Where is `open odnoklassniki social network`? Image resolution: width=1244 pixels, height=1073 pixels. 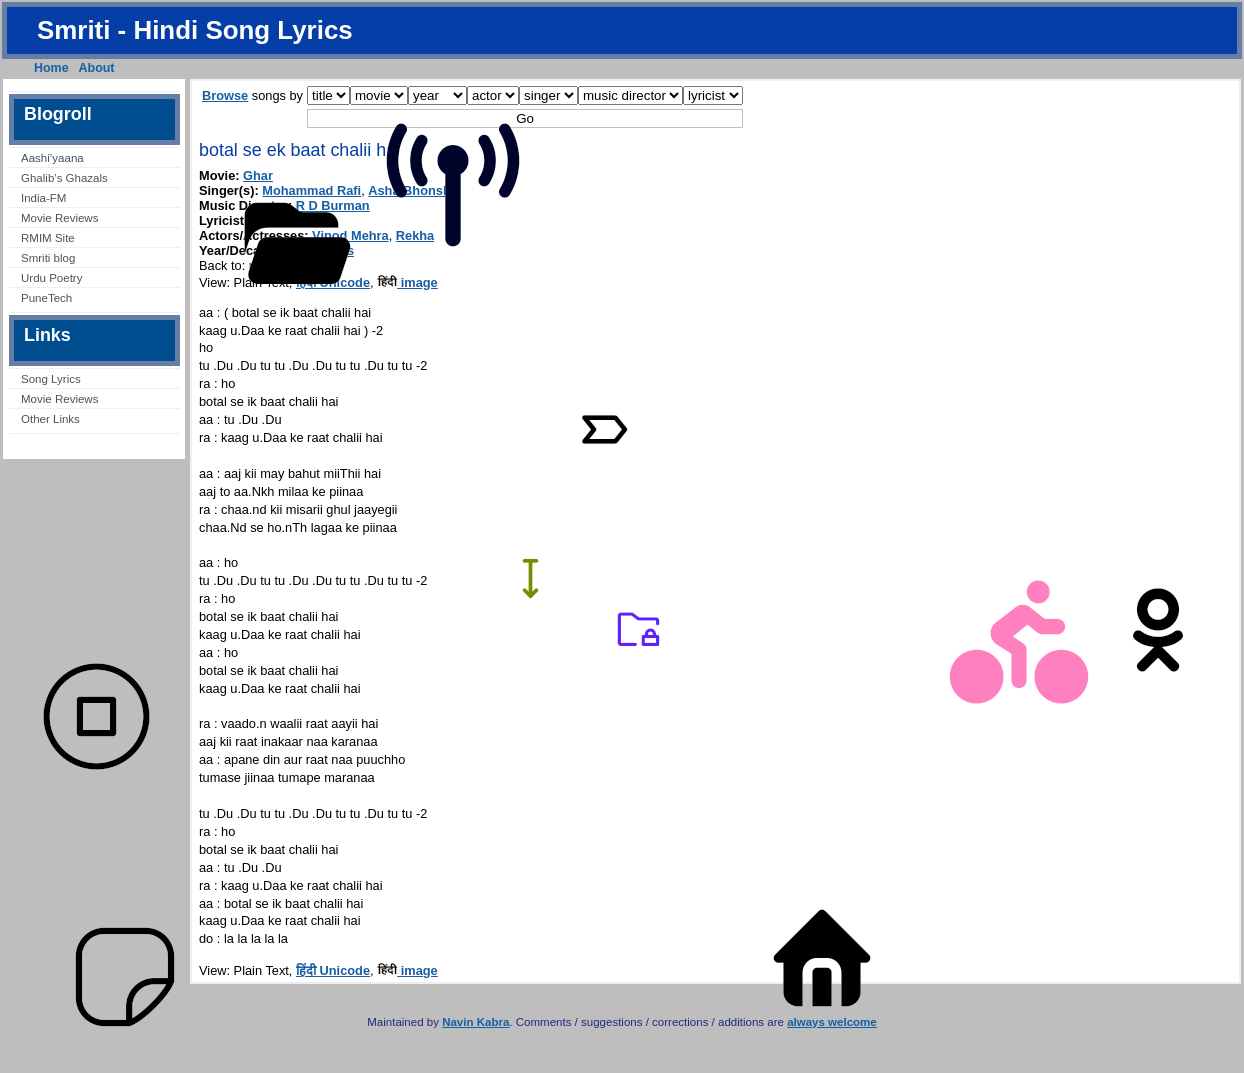
open odnoklassniki social network is located at coordinates (1158, 630).